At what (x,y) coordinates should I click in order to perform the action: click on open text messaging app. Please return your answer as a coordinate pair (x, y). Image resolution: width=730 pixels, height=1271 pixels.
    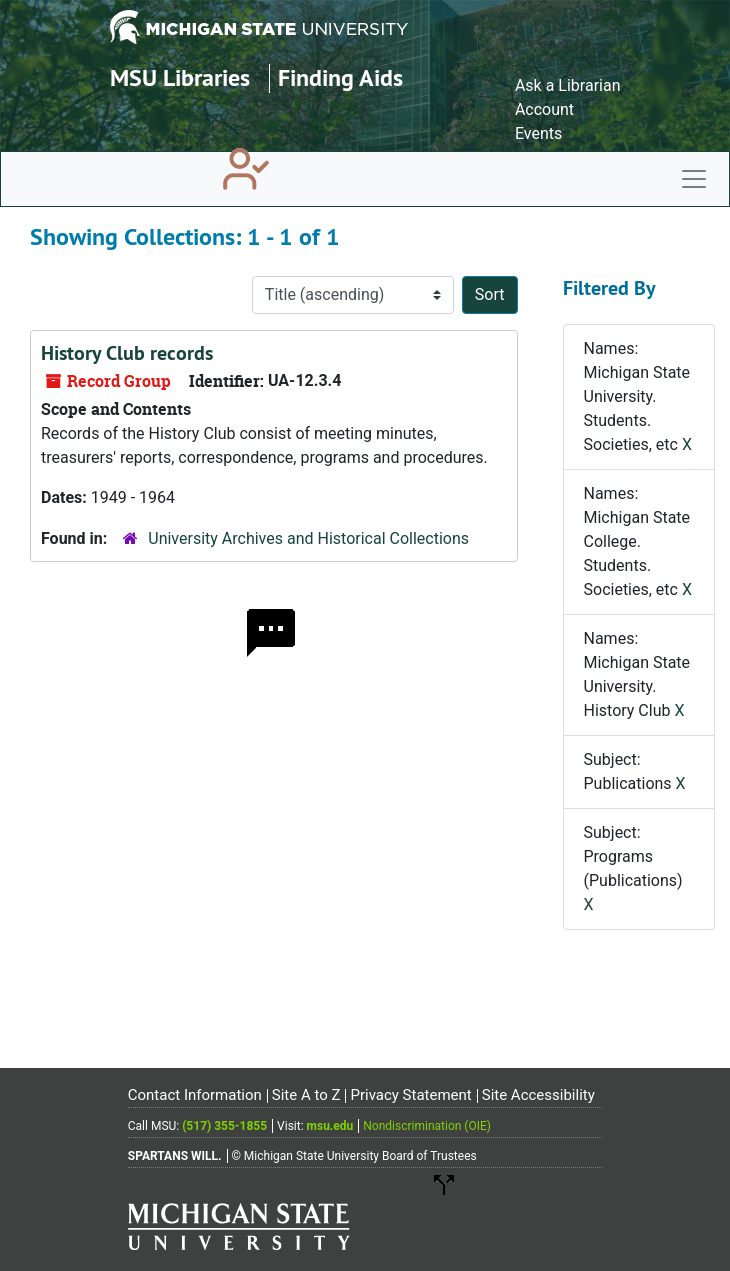
    Looking at the image, I should click on (271, 633).